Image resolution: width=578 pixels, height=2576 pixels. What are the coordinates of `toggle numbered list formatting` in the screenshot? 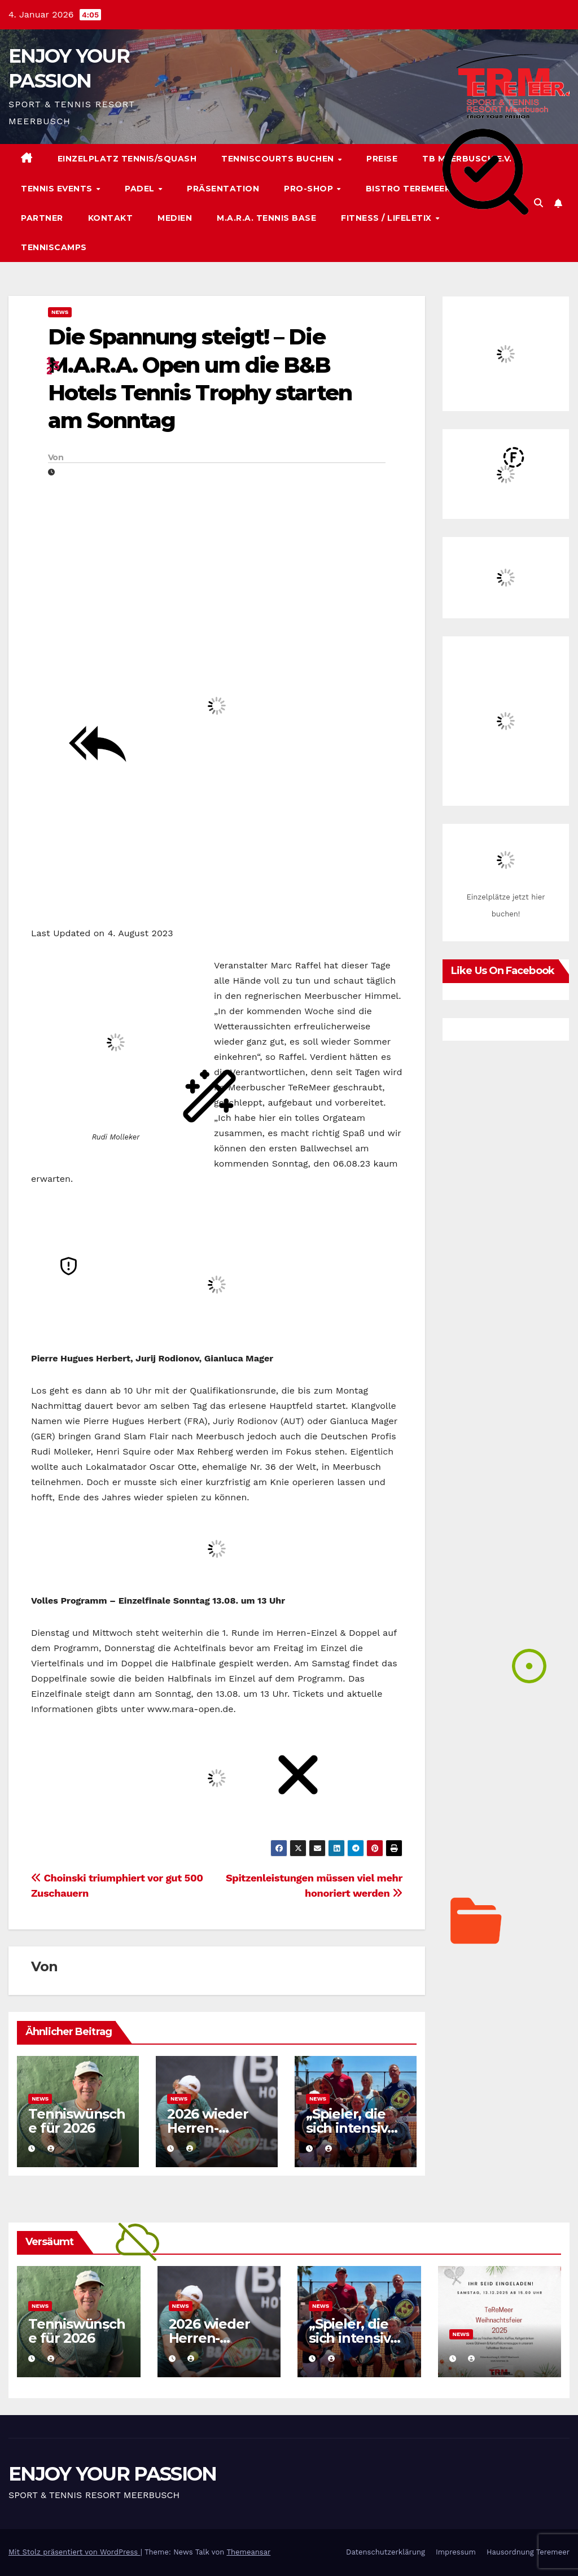 It's located at (52, 365).